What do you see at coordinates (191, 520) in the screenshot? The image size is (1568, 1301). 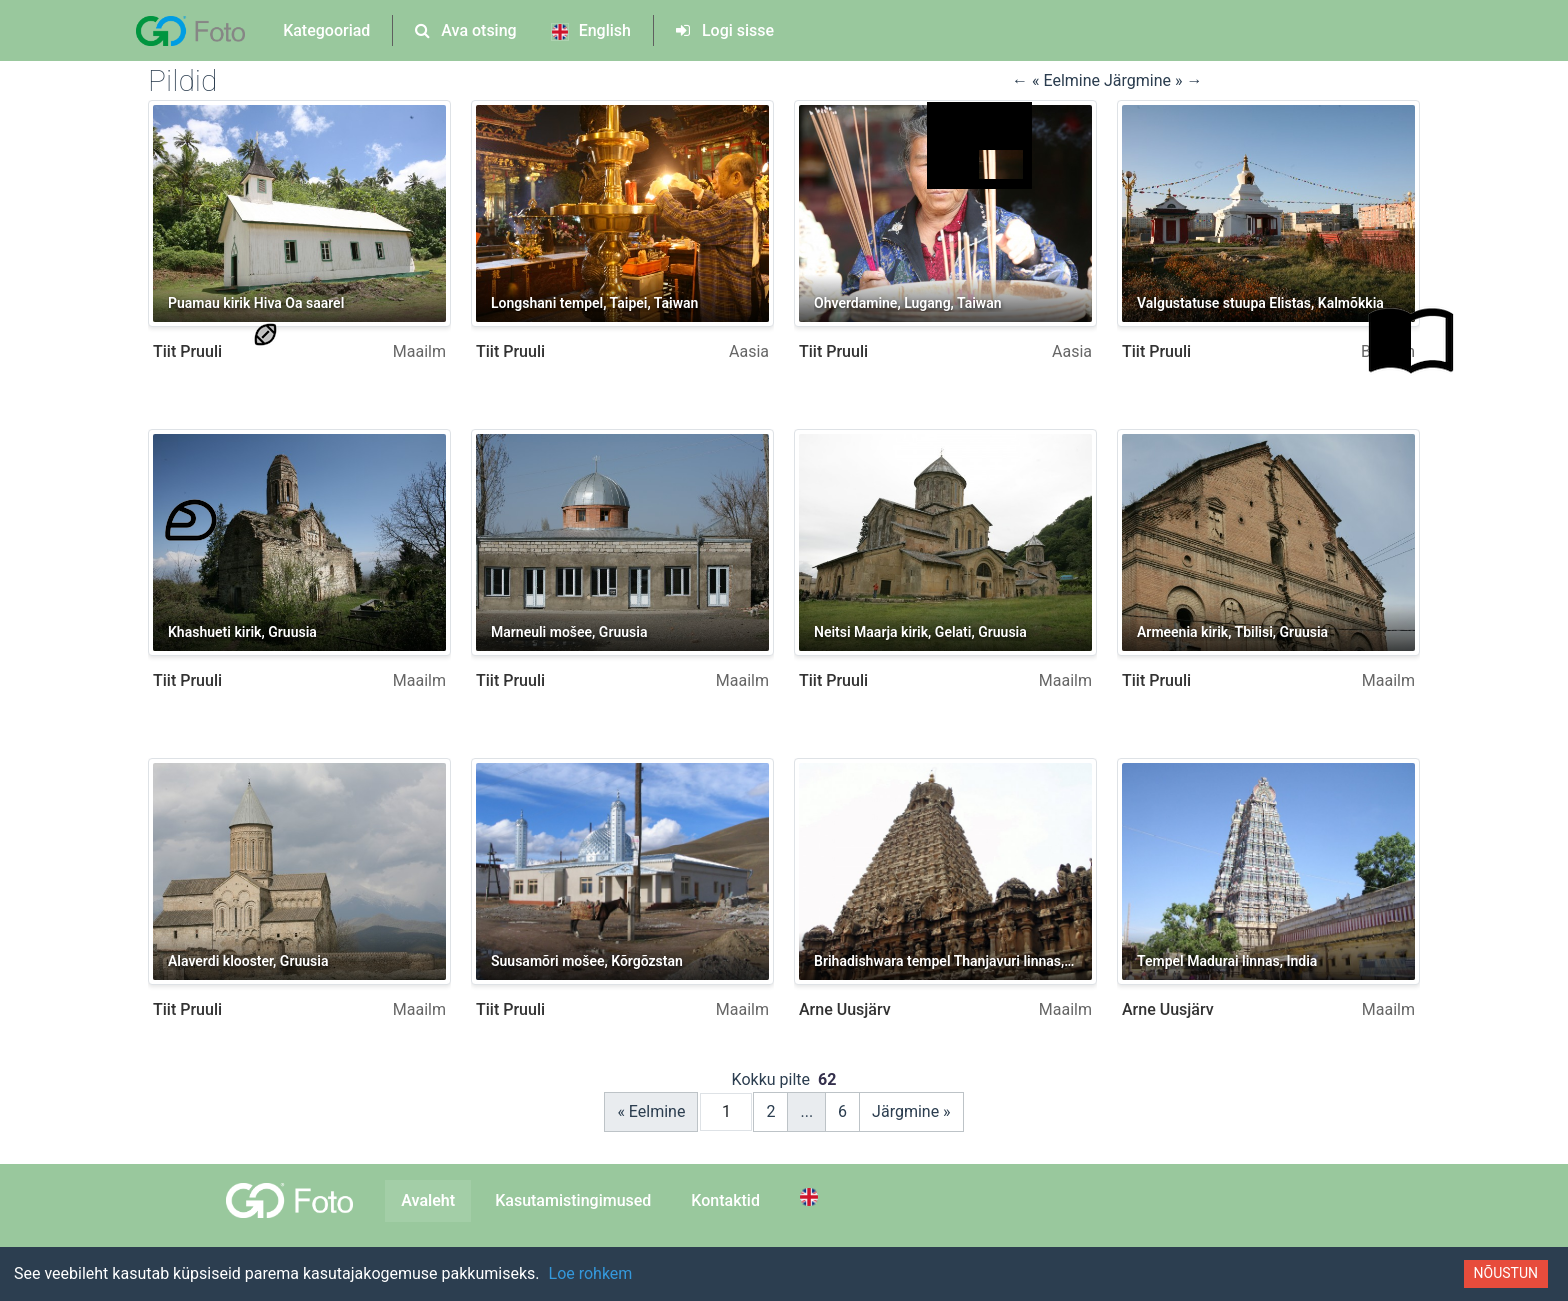 I see `access motorsports or racing content` at bounding box center [191, 520].